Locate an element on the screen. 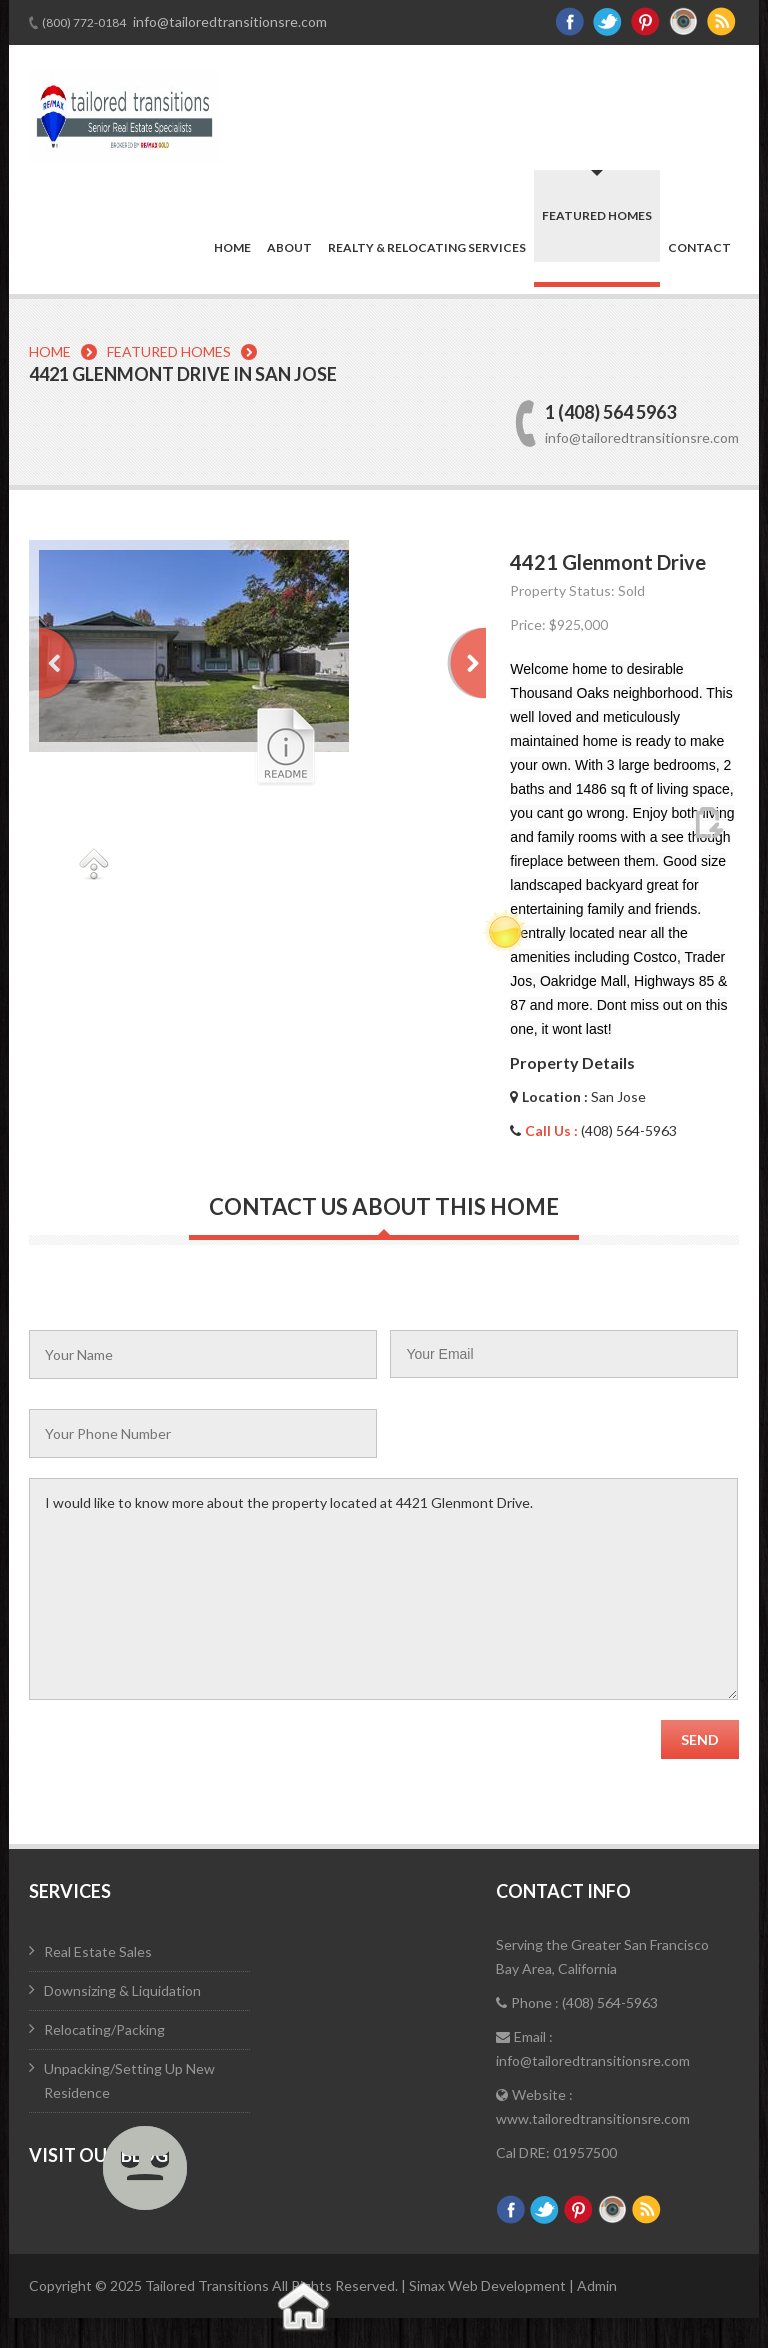 Image resolution: width=768 pixels, height=2348 pixels. indicates clear, sunny weather conditions is located at coordinates (505, 932).